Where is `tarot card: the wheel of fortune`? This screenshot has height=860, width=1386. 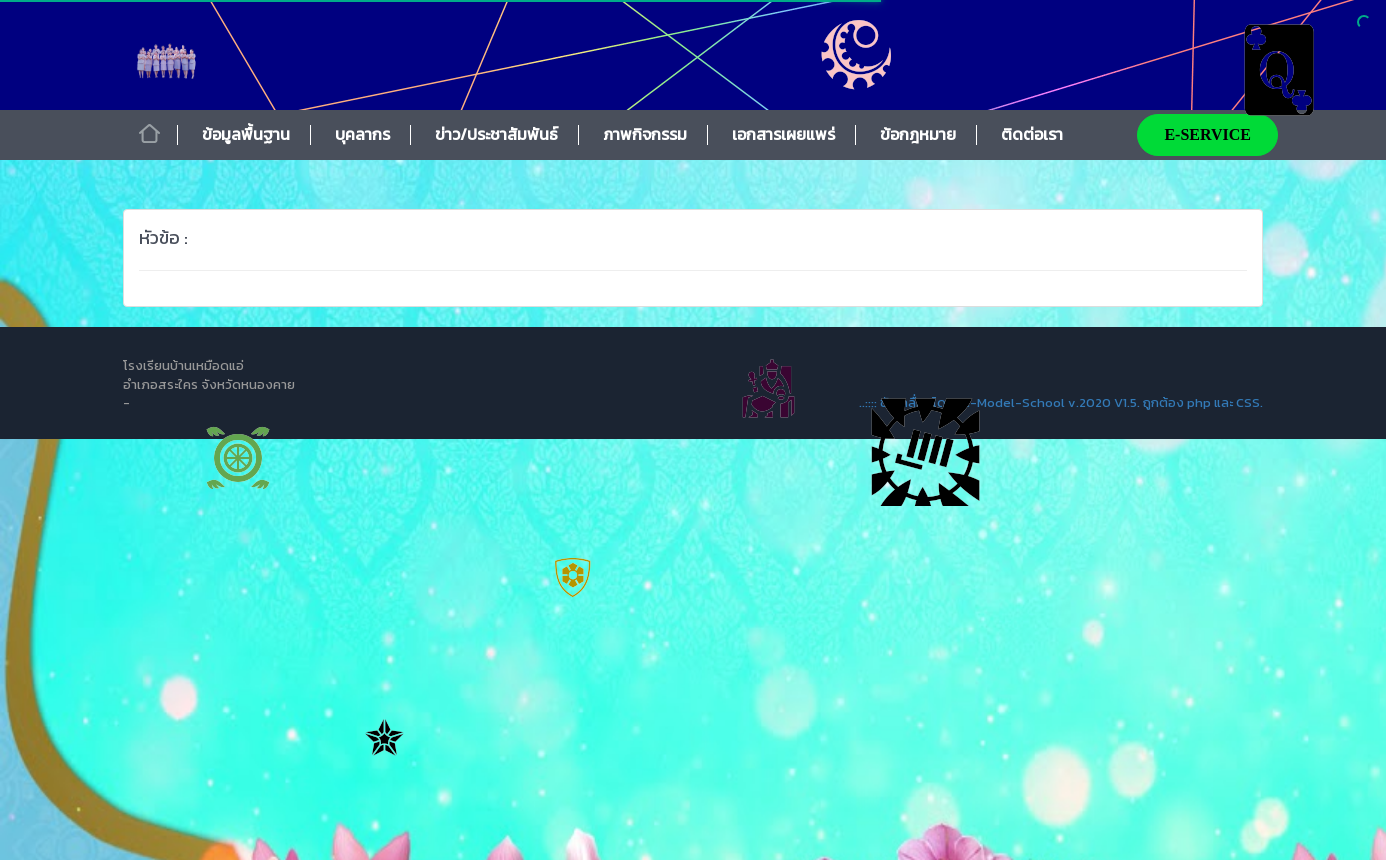 tarot card: the wheel of fortune is located at coordinates (238, 458).